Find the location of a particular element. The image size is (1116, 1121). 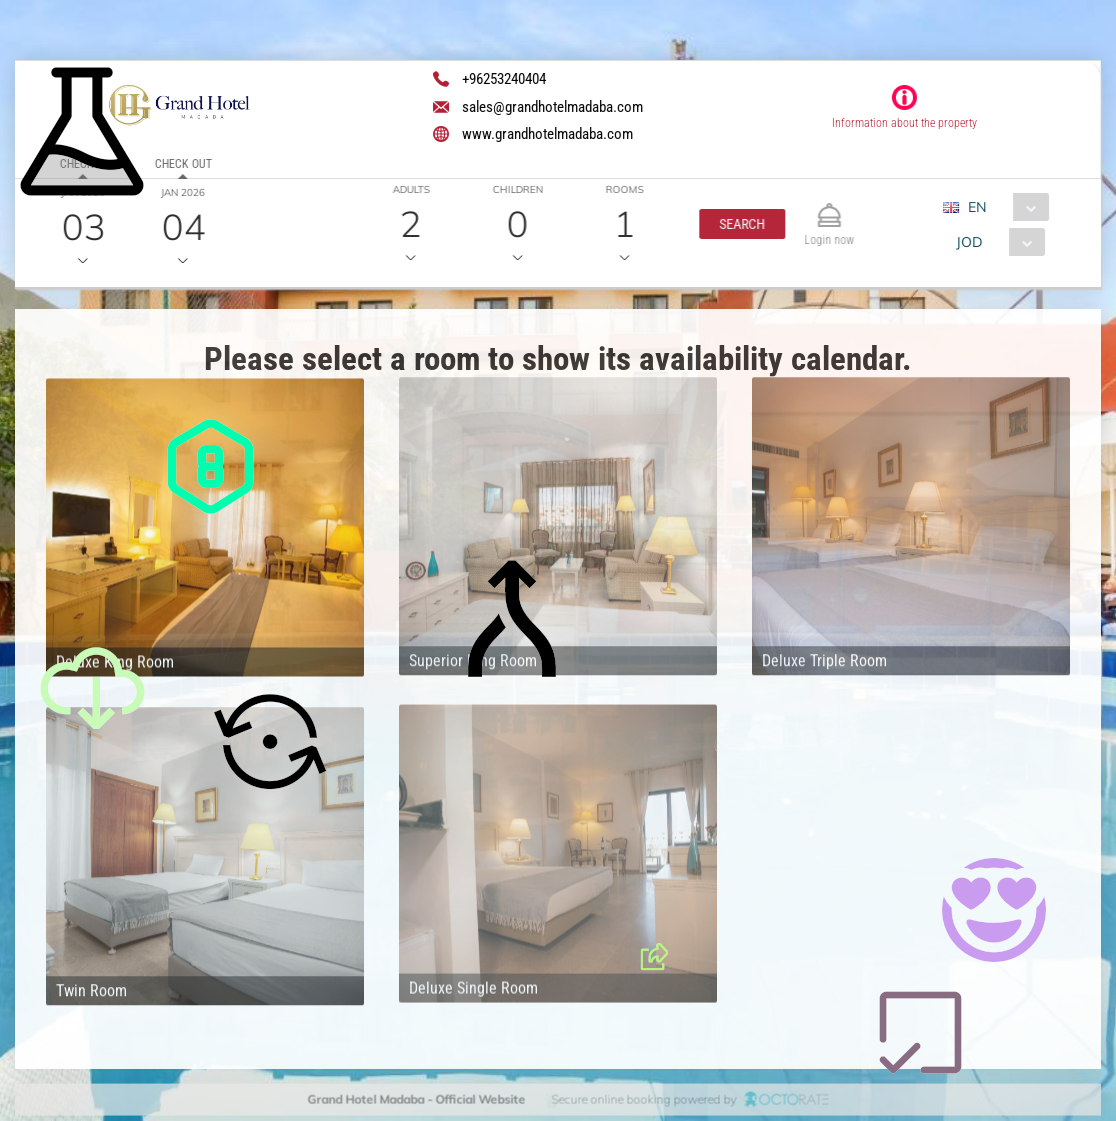

merge branches or files together is located at coordinates (512, 614).